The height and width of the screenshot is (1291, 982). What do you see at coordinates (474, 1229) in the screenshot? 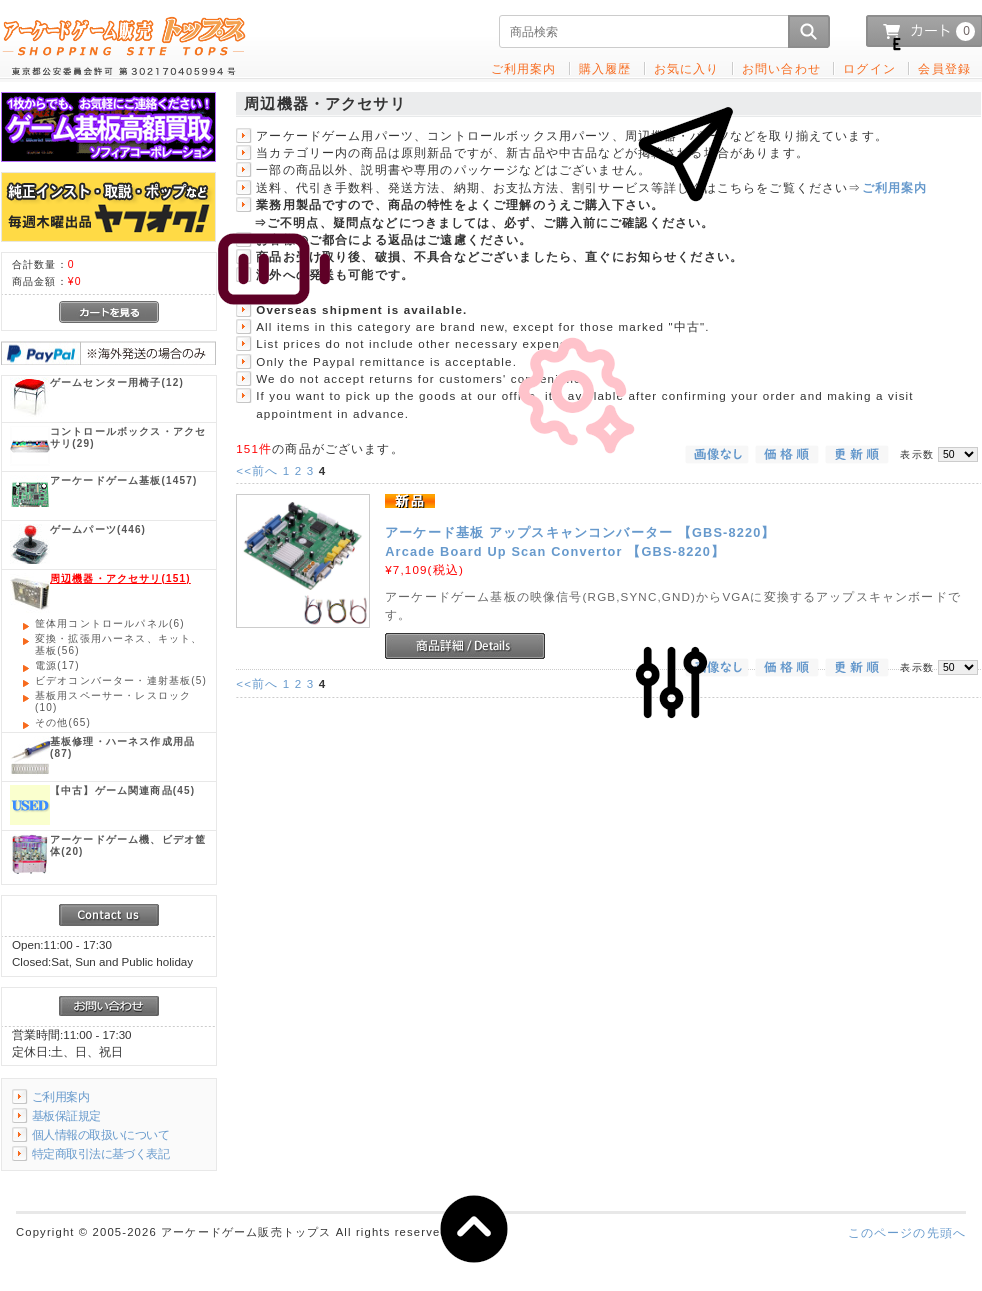
I see `scroll to top of page` at bounding box center [474, 1229].